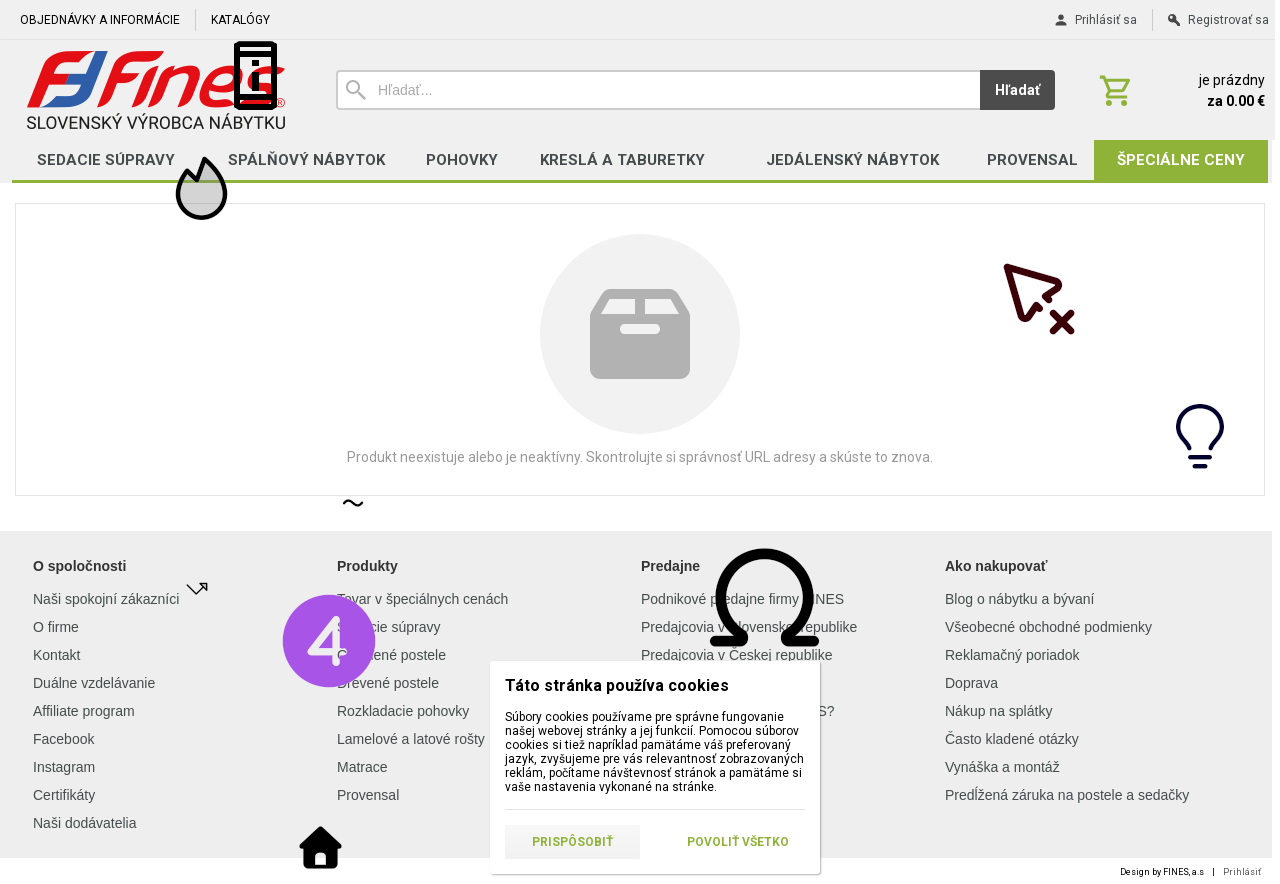  What do you see at coordinates (353, 503) in the screenshot?
I see `indicates approximate or similar value` at bounding box center [353, 503].